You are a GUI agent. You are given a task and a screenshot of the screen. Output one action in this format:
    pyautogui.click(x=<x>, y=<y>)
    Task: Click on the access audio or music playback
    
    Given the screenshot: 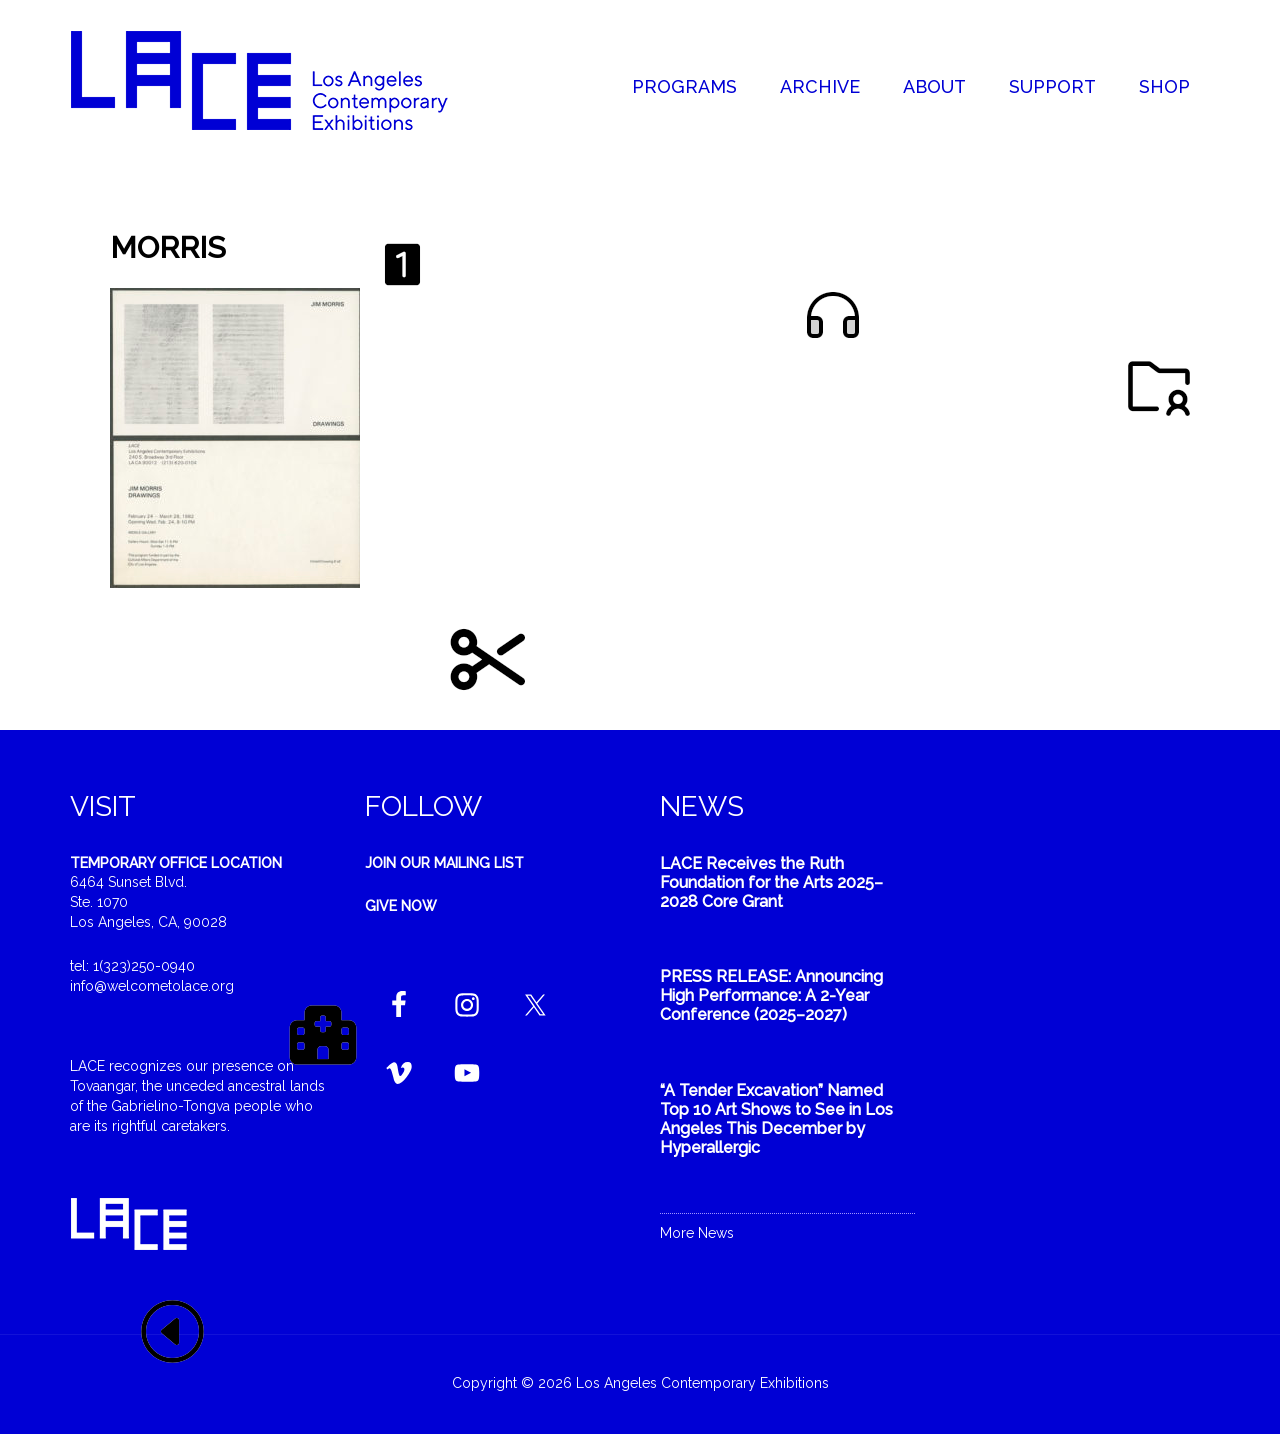 What is the action you would take?
    pyautogui.click(x=833, y=318)
    